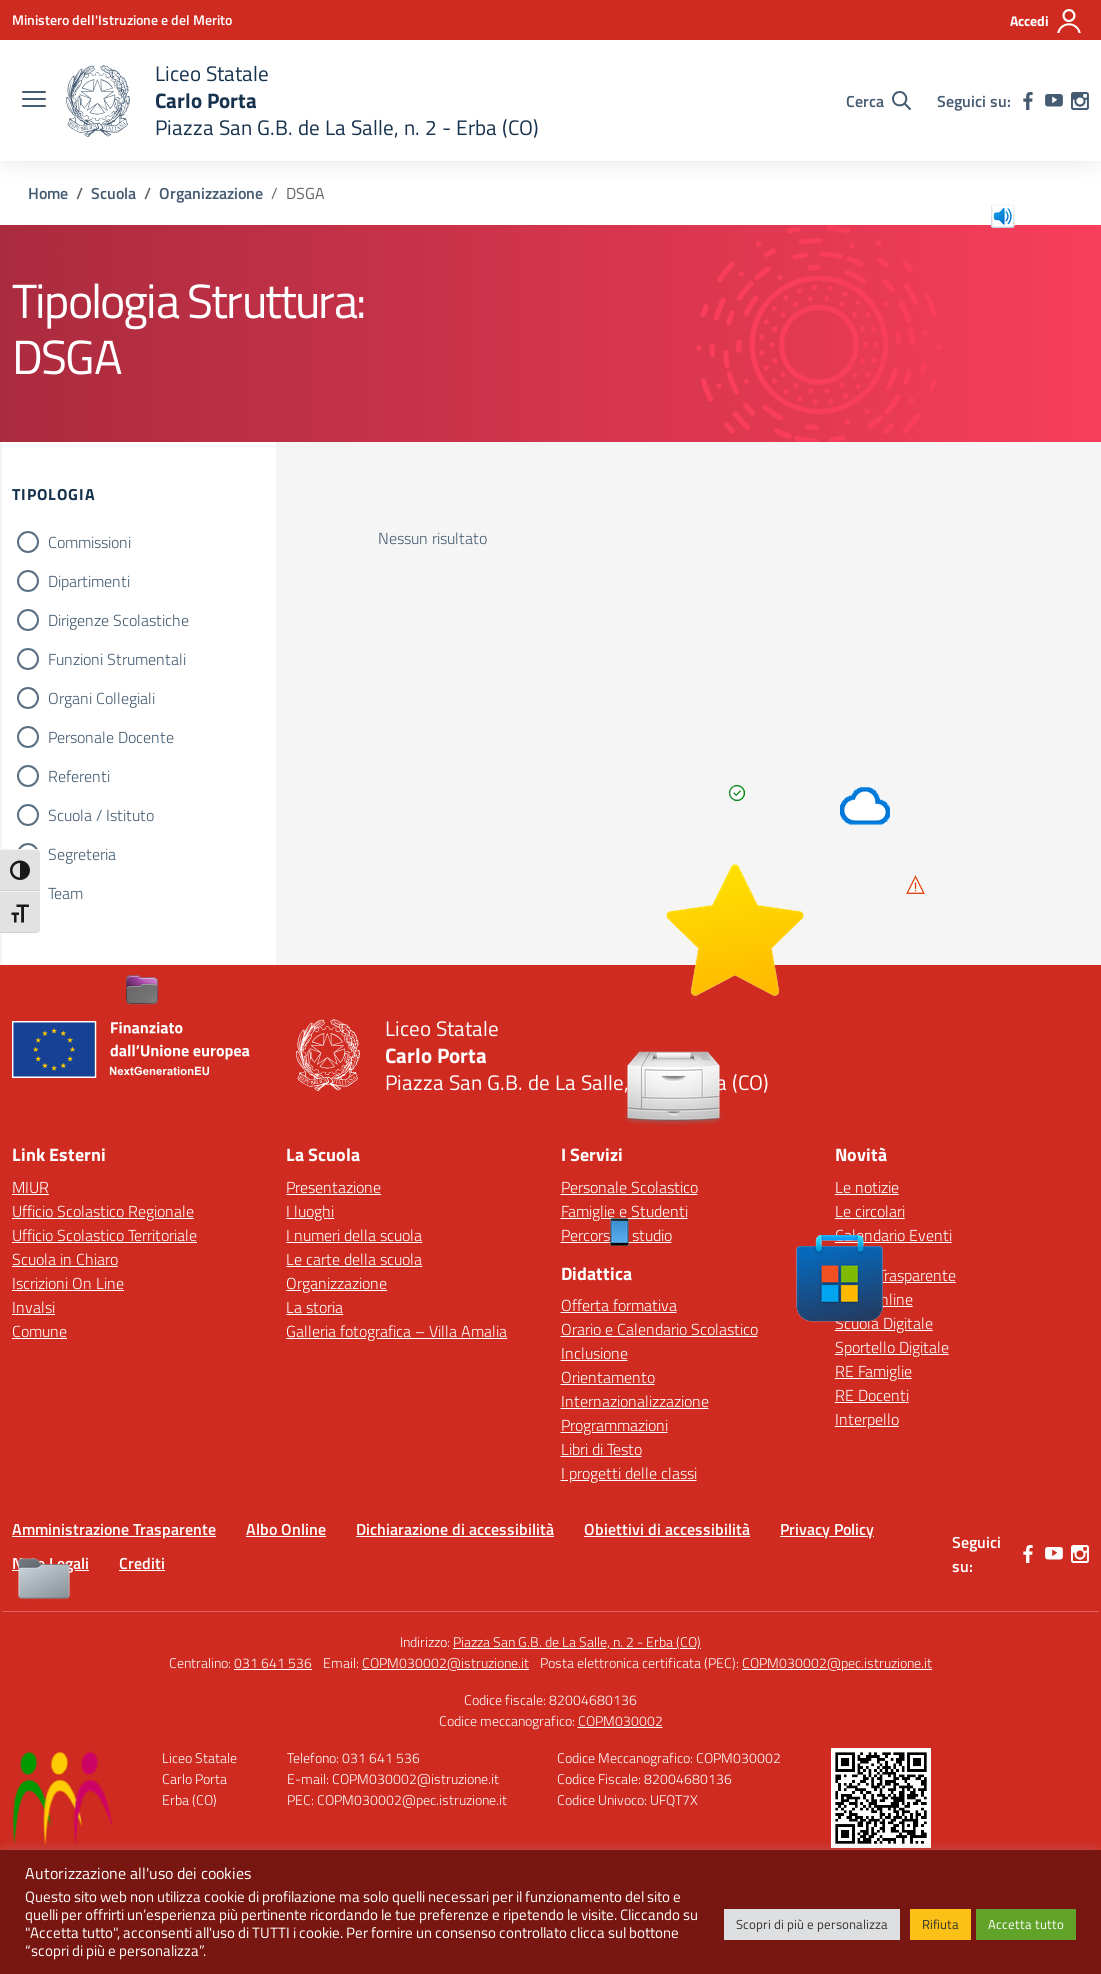 This screenshot has height=1974, width=1101. What do you see at coordinates (865, 808) in the screenshot?
I see `file synced to OneDrive cloud storage` at bounding box center [865, 808].